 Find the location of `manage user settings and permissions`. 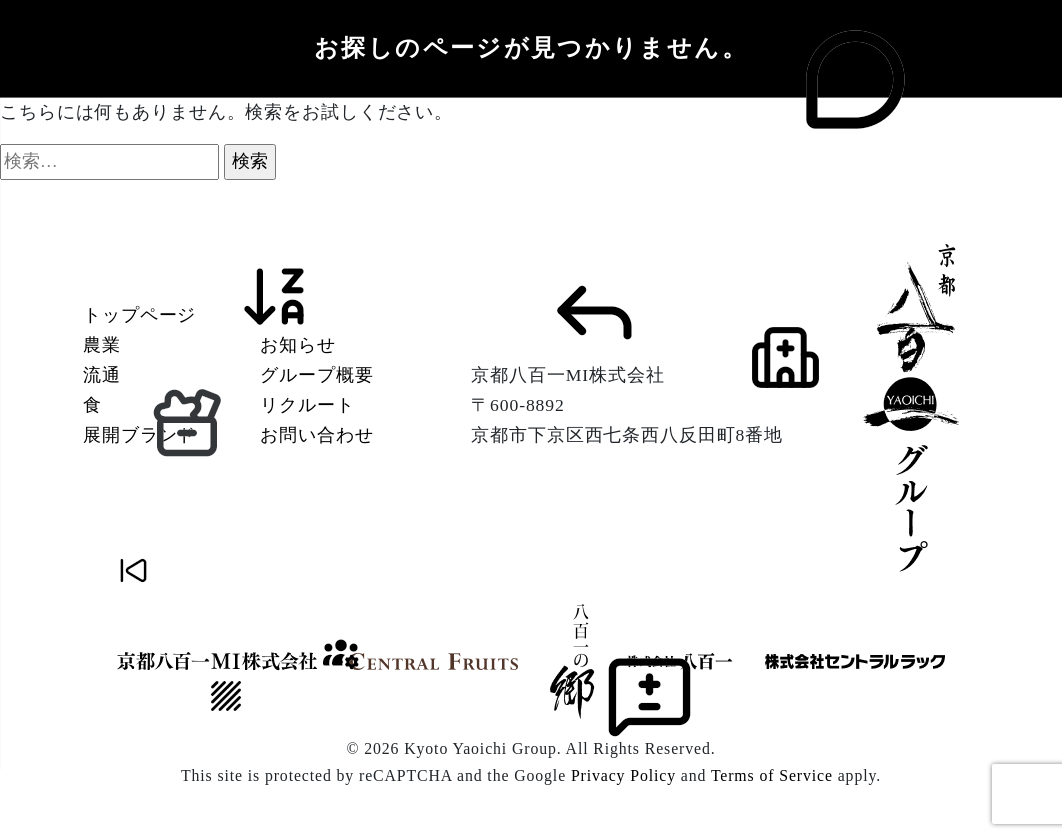

manage user settings and permissions is located at coordinates (341, 653).